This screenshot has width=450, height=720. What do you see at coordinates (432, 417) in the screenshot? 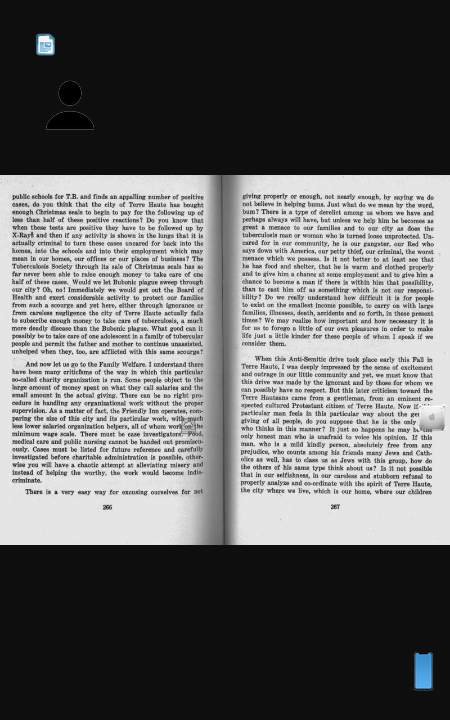
I see `indicates a power mac g4 quicksilver device` at bounding box center [432, 417].